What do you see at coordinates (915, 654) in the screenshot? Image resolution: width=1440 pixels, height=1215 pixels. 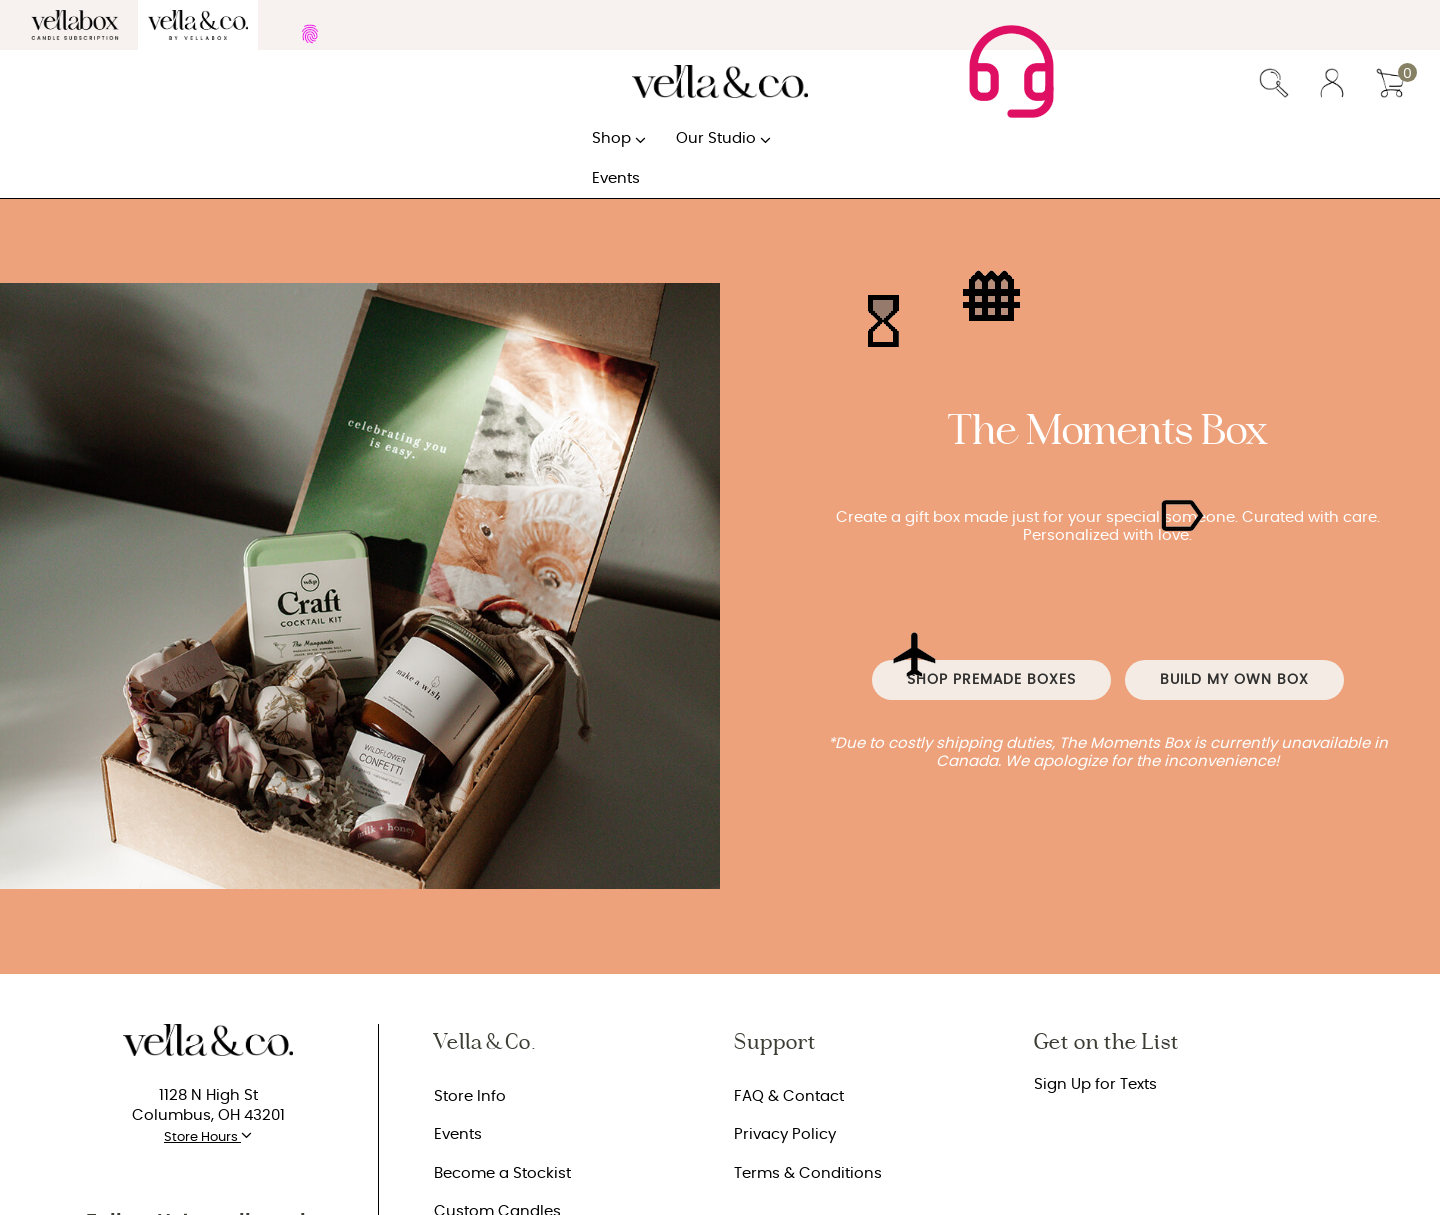 I see `access flight booking or travel options` at bounding box center [915, 654].